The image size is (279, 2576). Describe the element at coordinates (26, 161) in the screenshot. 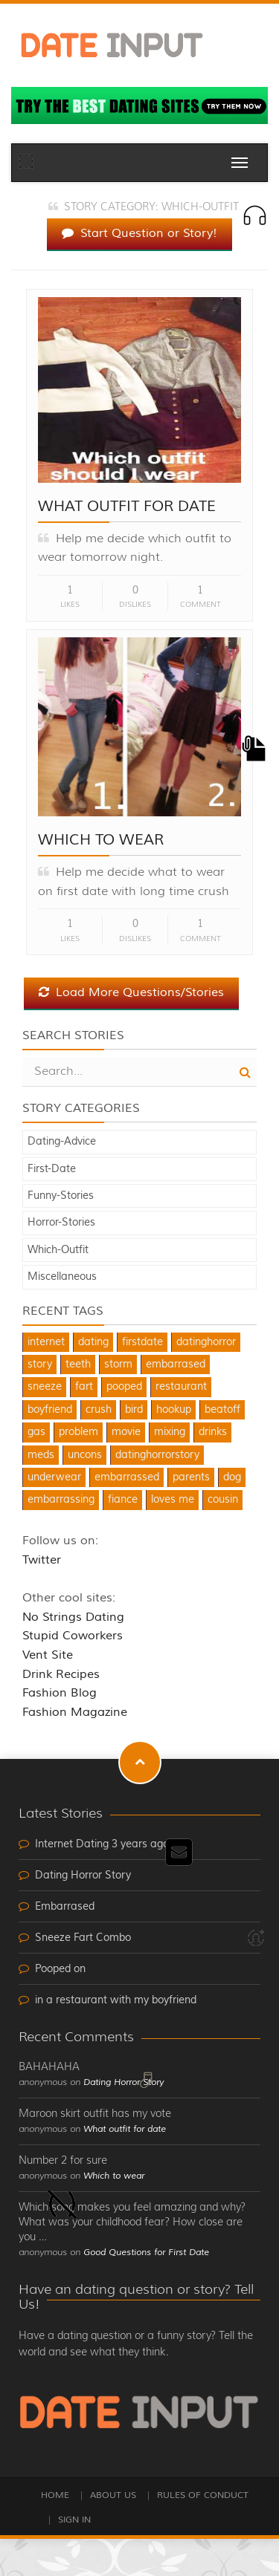

I see `make a selection on the canvas` at that location.